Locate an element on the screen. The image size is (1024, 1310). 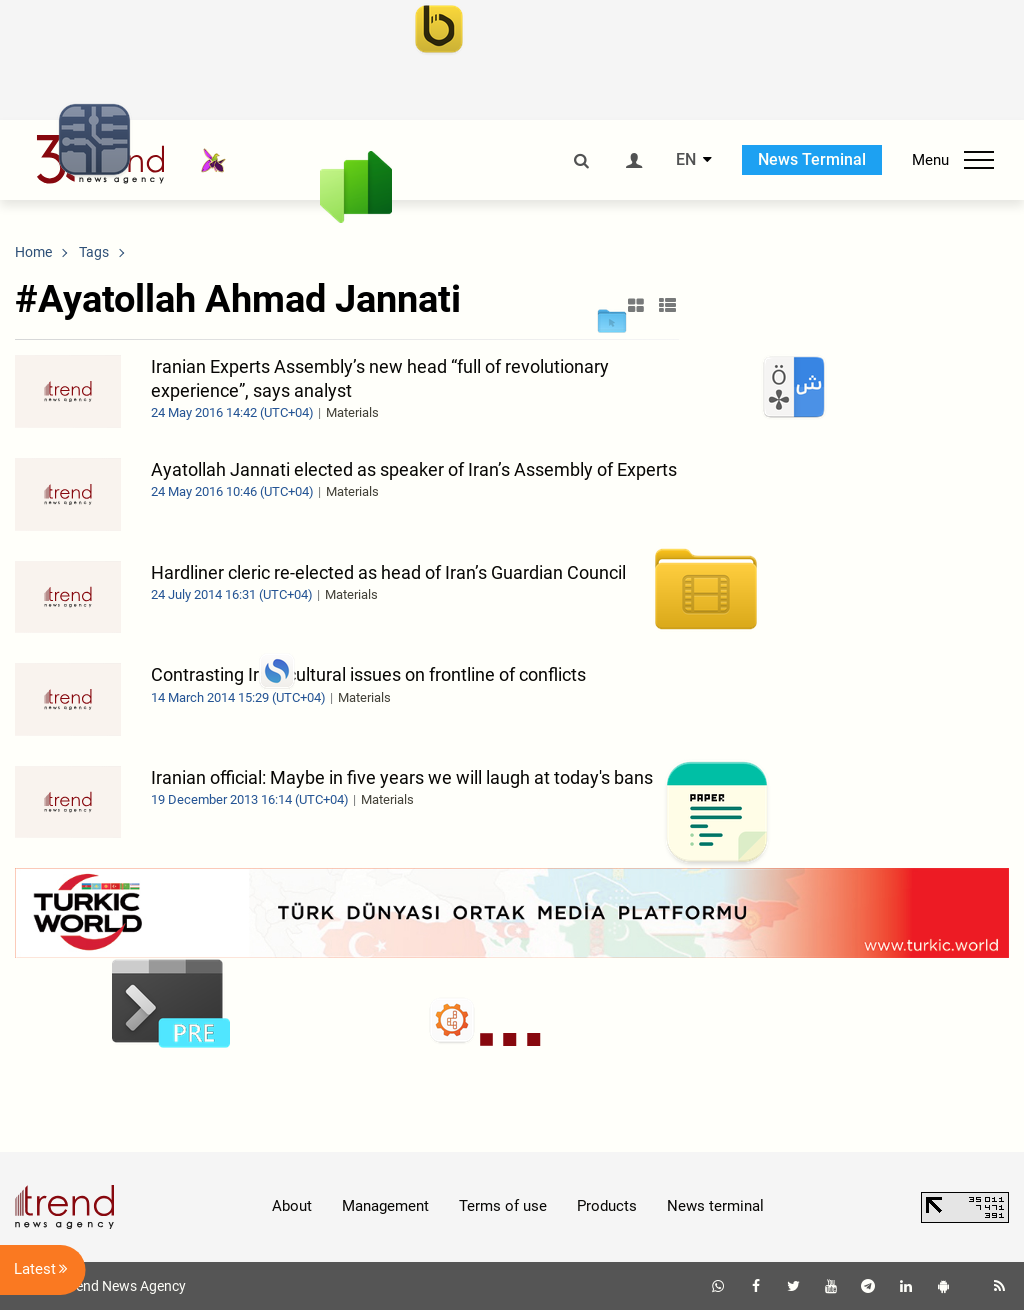
open microsoft viva insights app is located at coordinates (356, 187).